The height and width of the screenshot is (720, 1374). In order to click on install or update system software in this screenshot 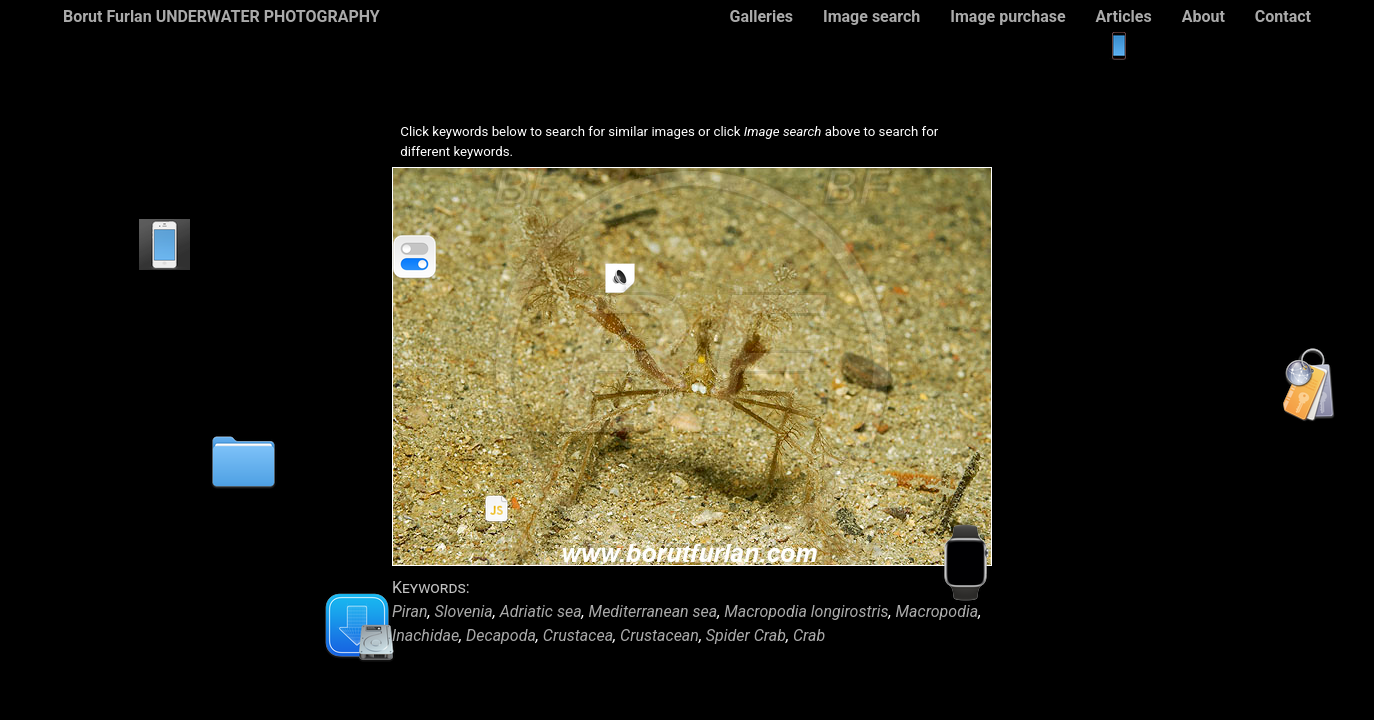, I will do `click(357, 625)`.